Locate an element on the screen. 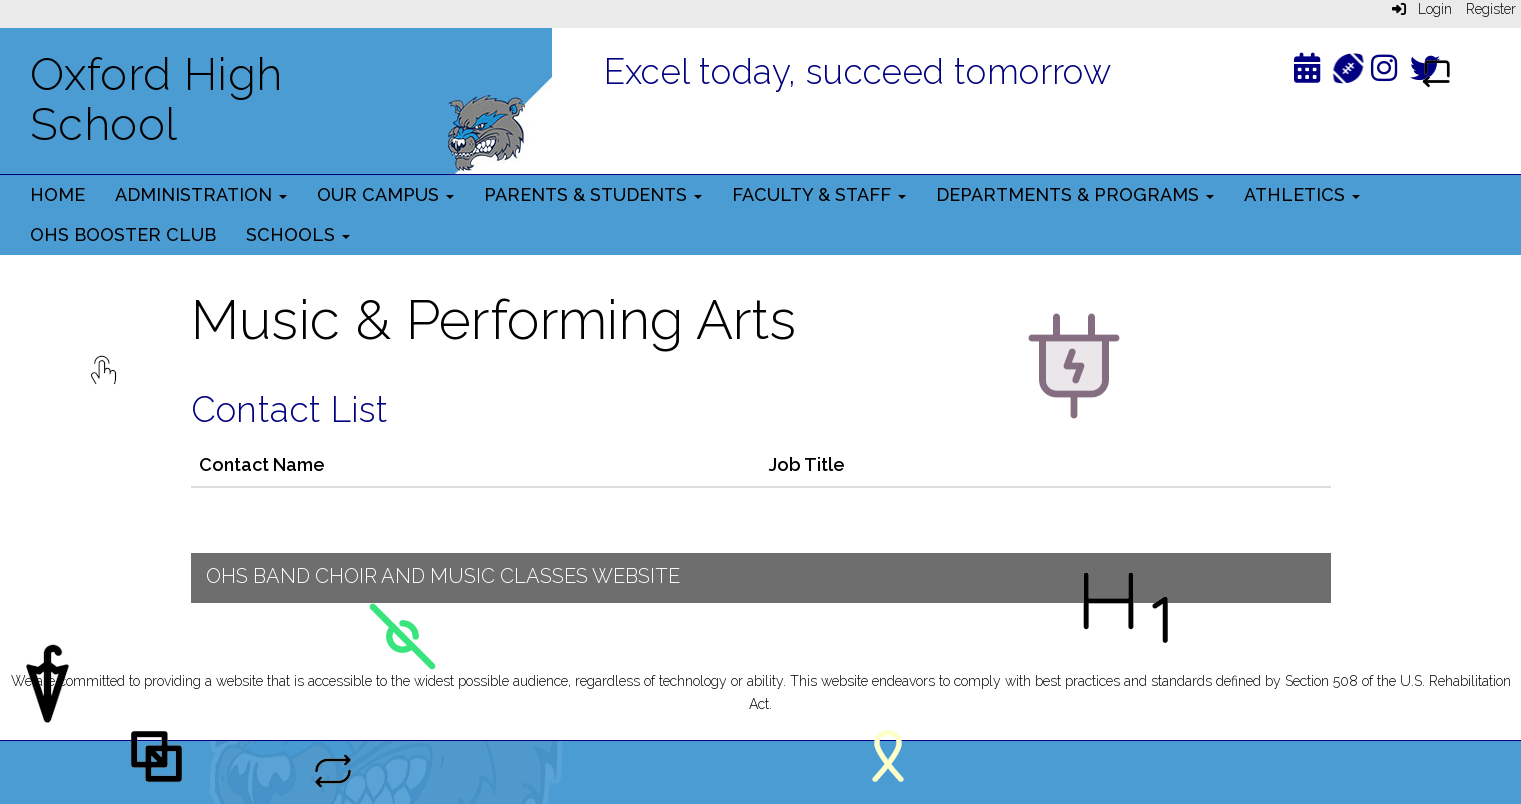 The image size is (1521, 804). indicates device is currently charging is located at coordinates (1074, 366).